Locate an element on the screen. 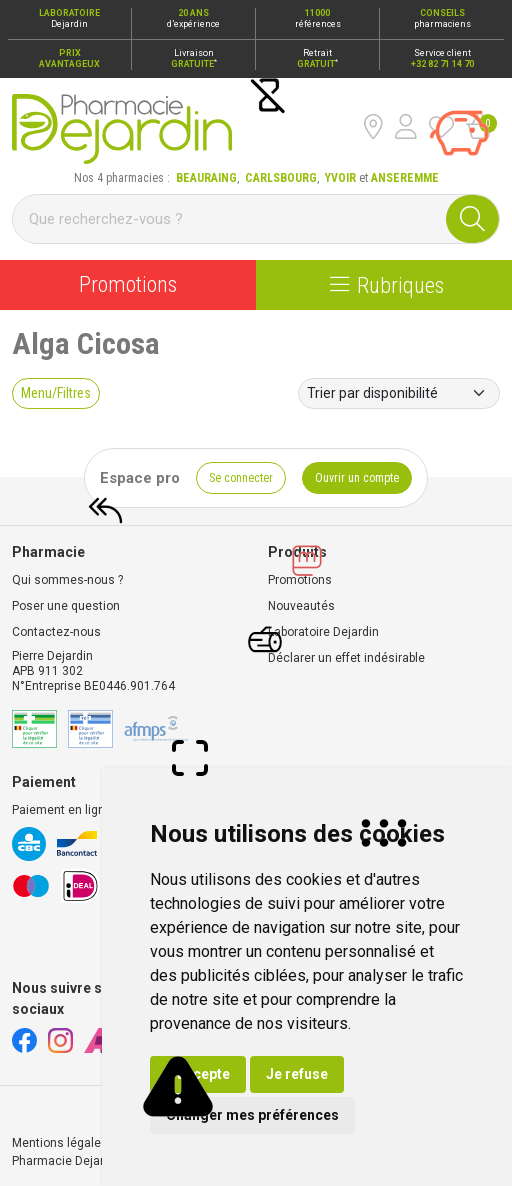 This screenshot has height=1186, width=512. indicates a warning or caution state is located at coordinates (178, 1088).